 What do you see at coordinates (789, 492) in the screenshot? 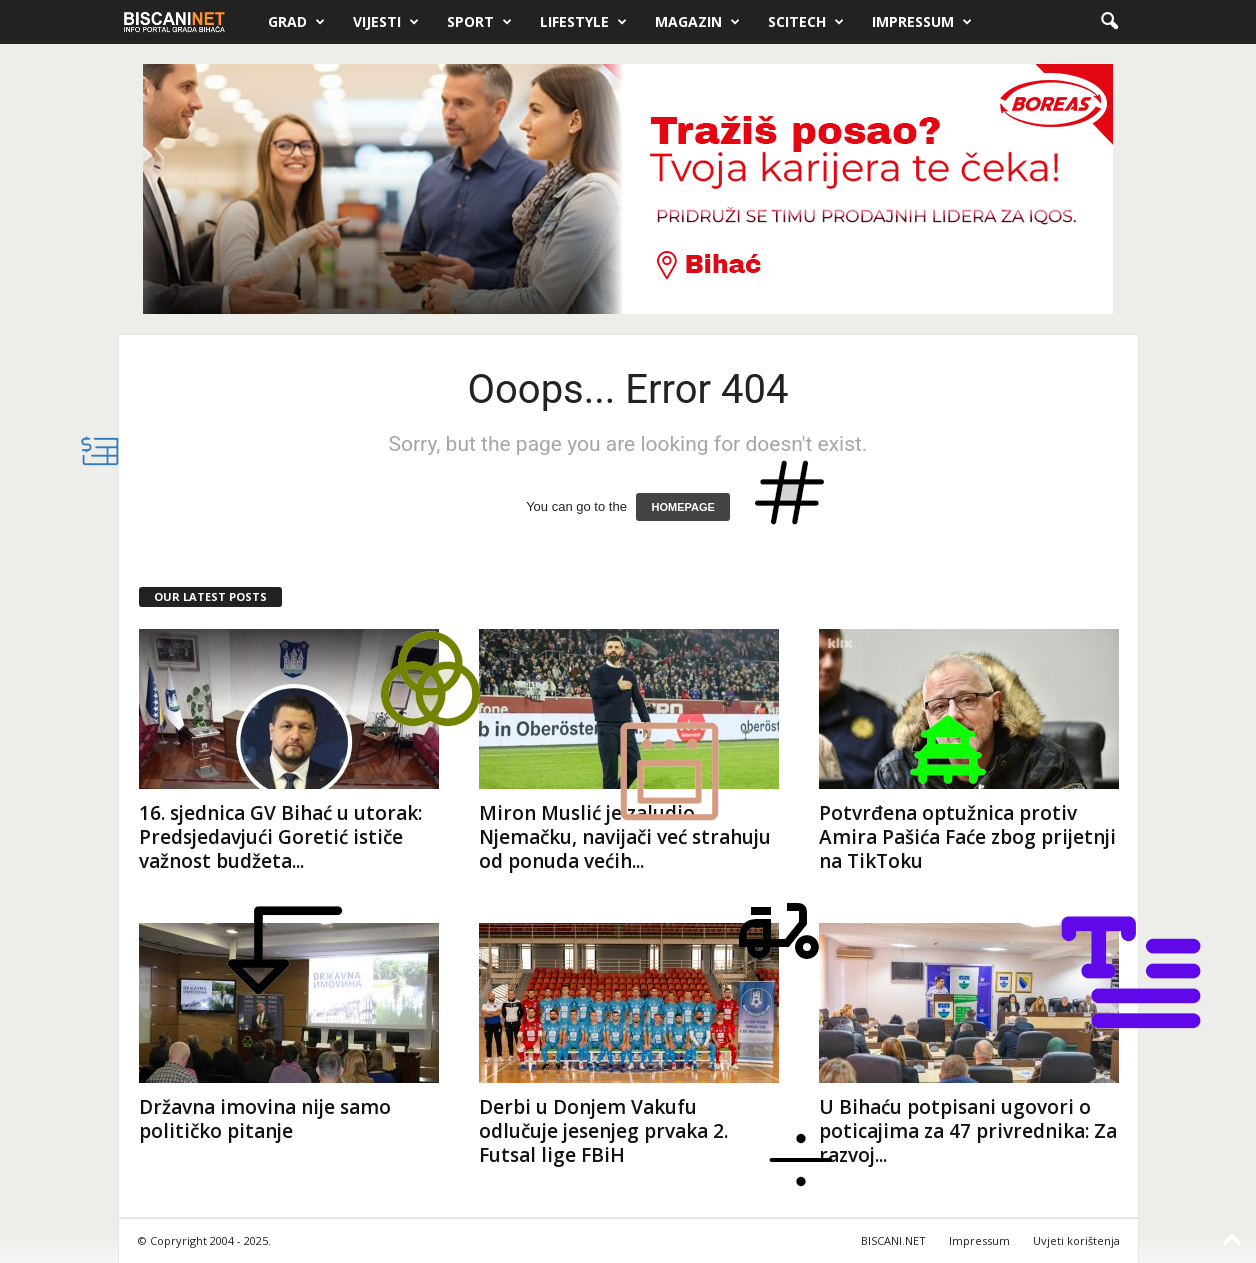
I see `view or browse hashtags` at bounding box center [789, 492].